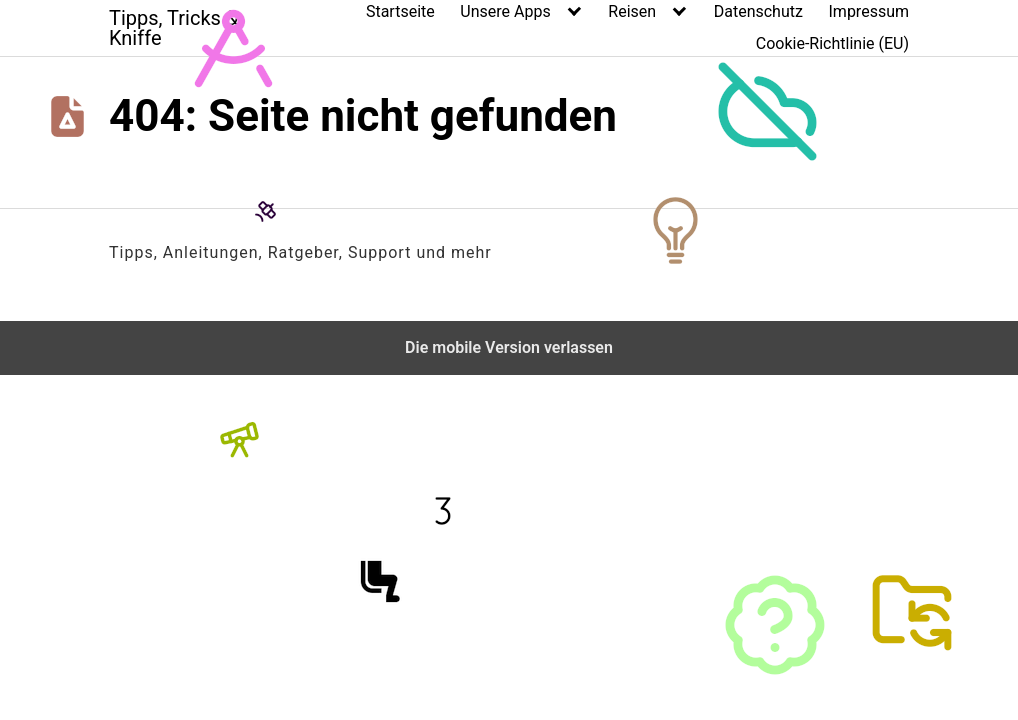 Image resolution: width=1018 pixels, height=720 pixels. What do you see at coordinates (233, 48) in the screenshot?
I see `access design or drawing tools` at bounding box center [233, 48].